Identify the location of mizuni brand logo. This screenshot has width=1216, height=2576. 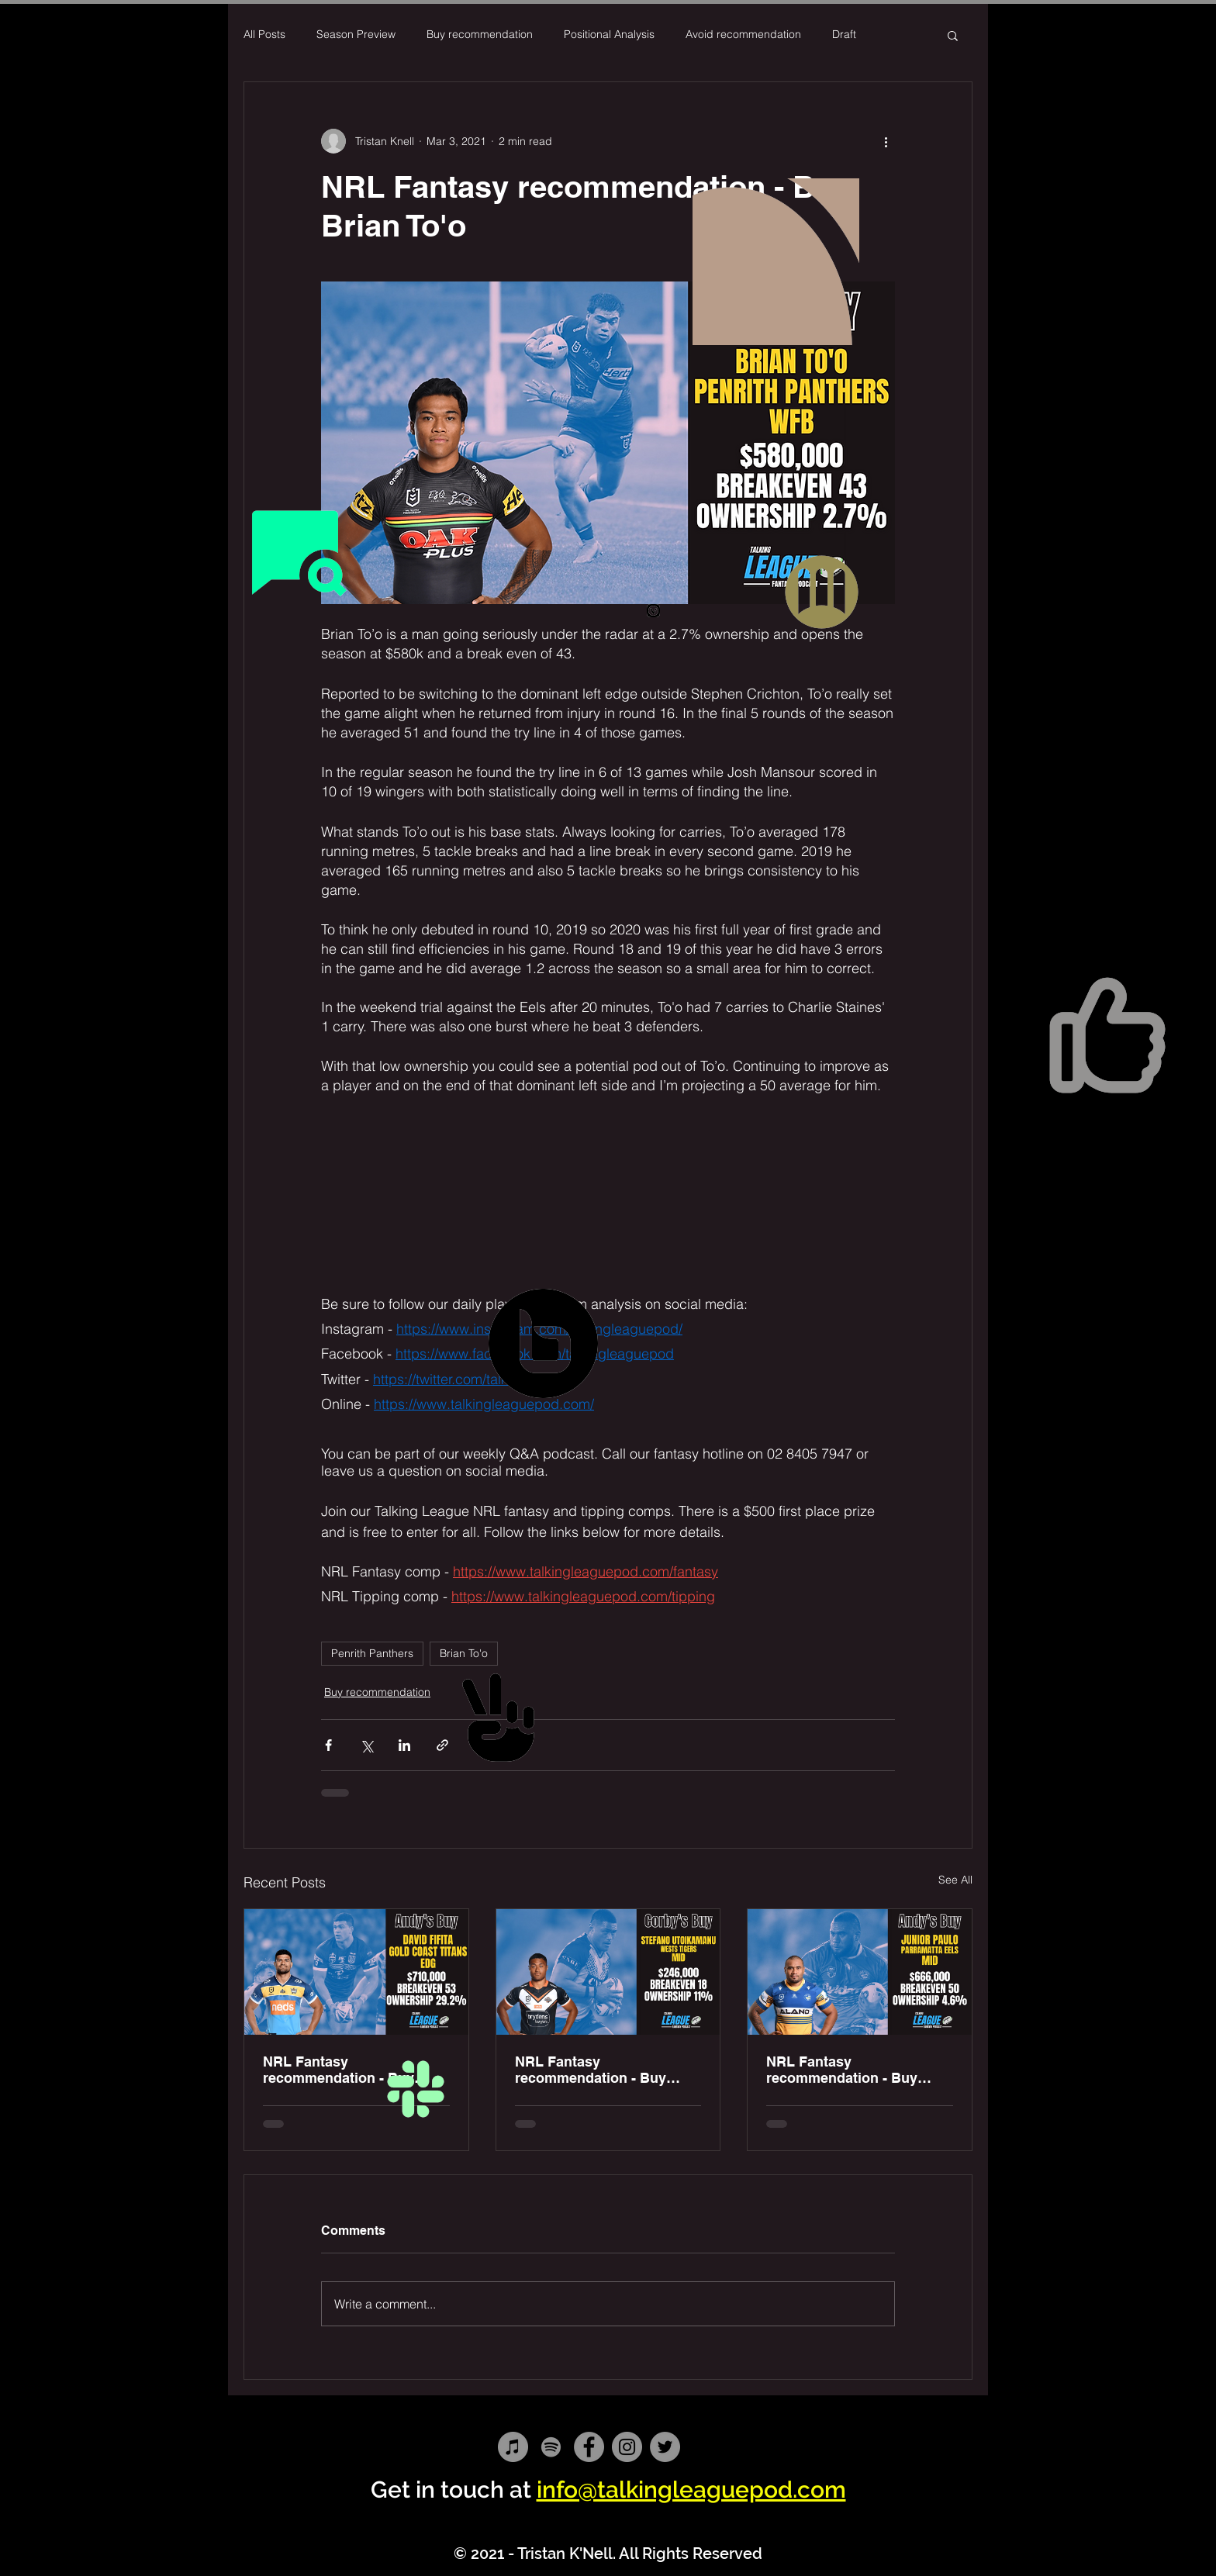
(821, 592).